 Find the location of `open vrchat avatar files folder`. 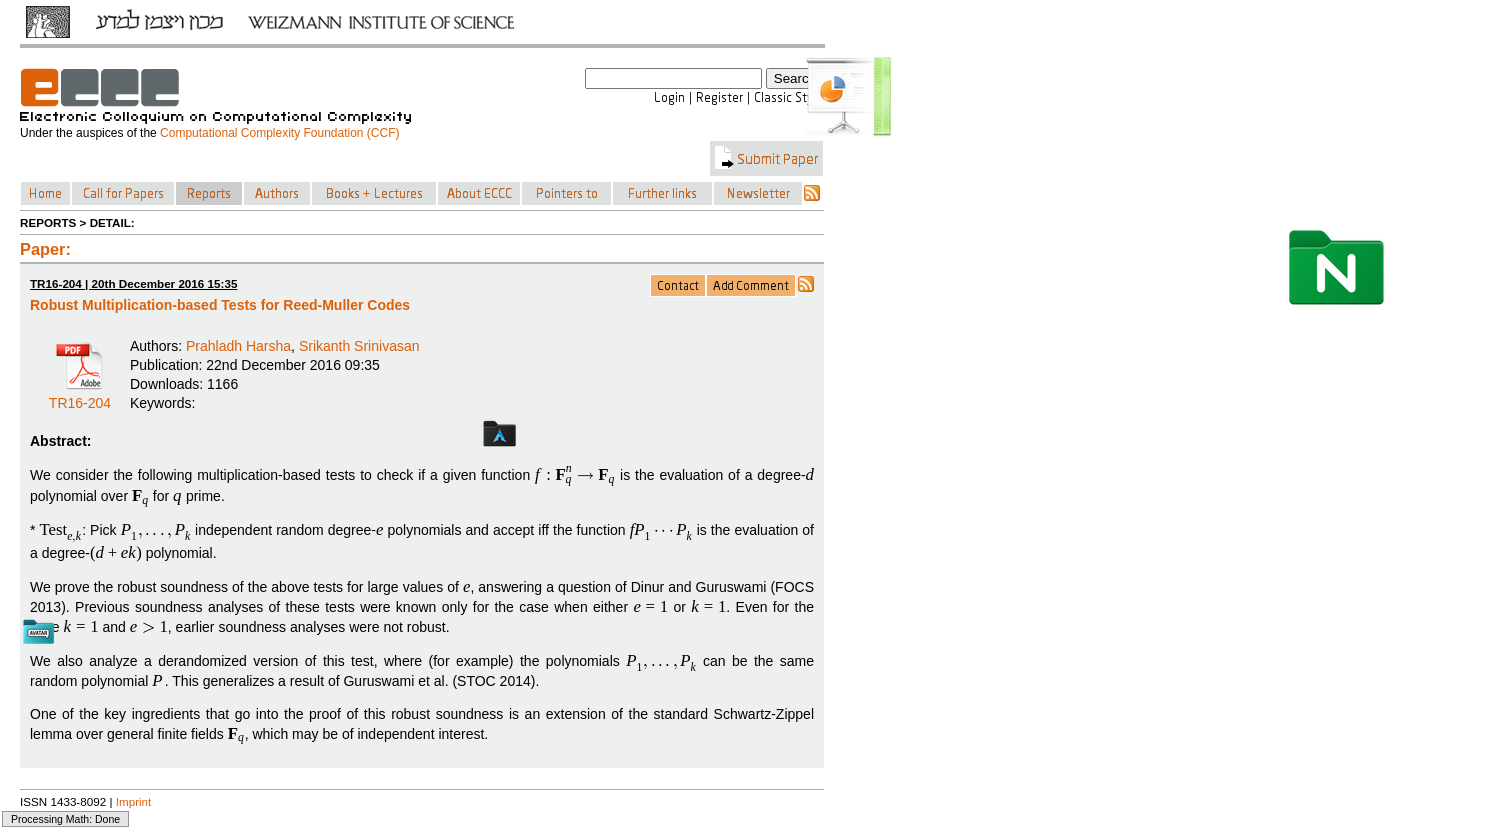

open vrchat avatar files folder is located at coordinates (38, 632).